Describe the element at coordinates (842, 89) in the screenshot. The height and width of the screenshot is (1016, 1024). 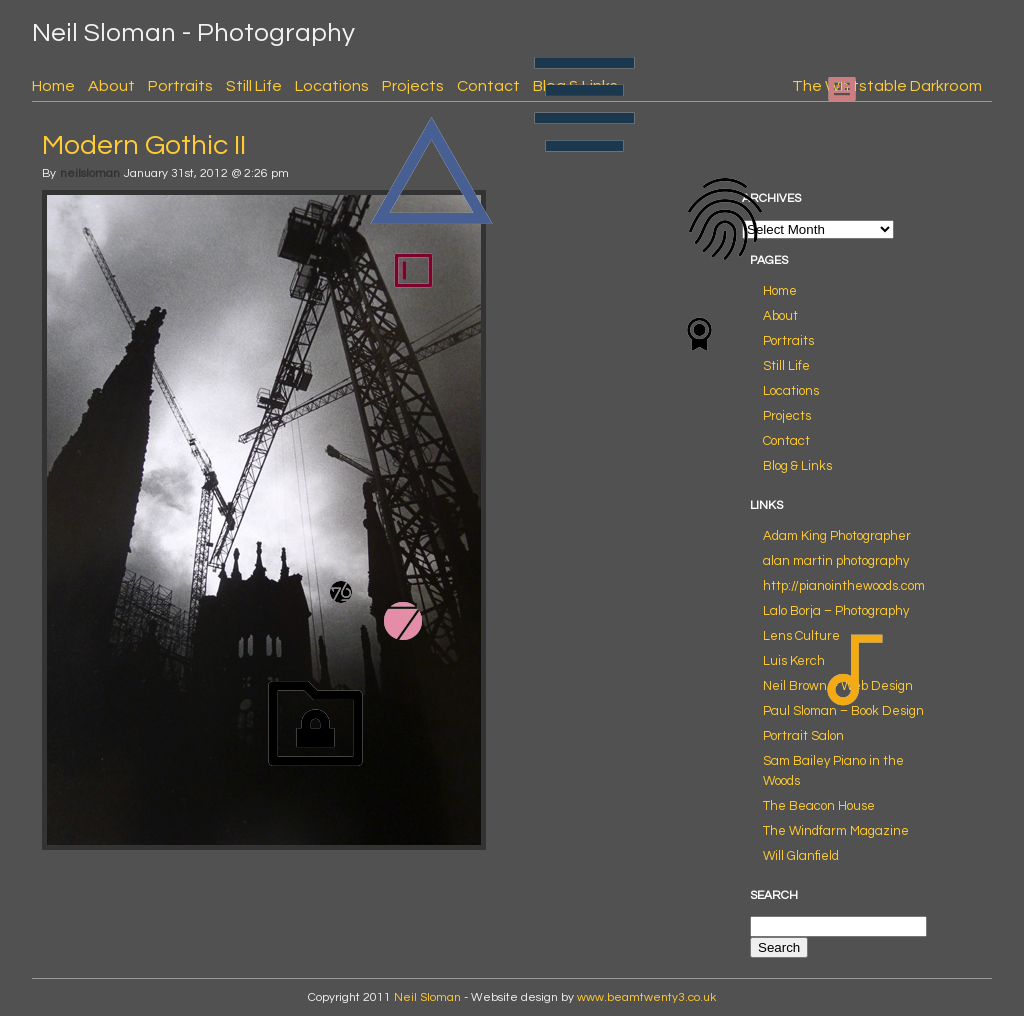
I see `view your profile` at that location.